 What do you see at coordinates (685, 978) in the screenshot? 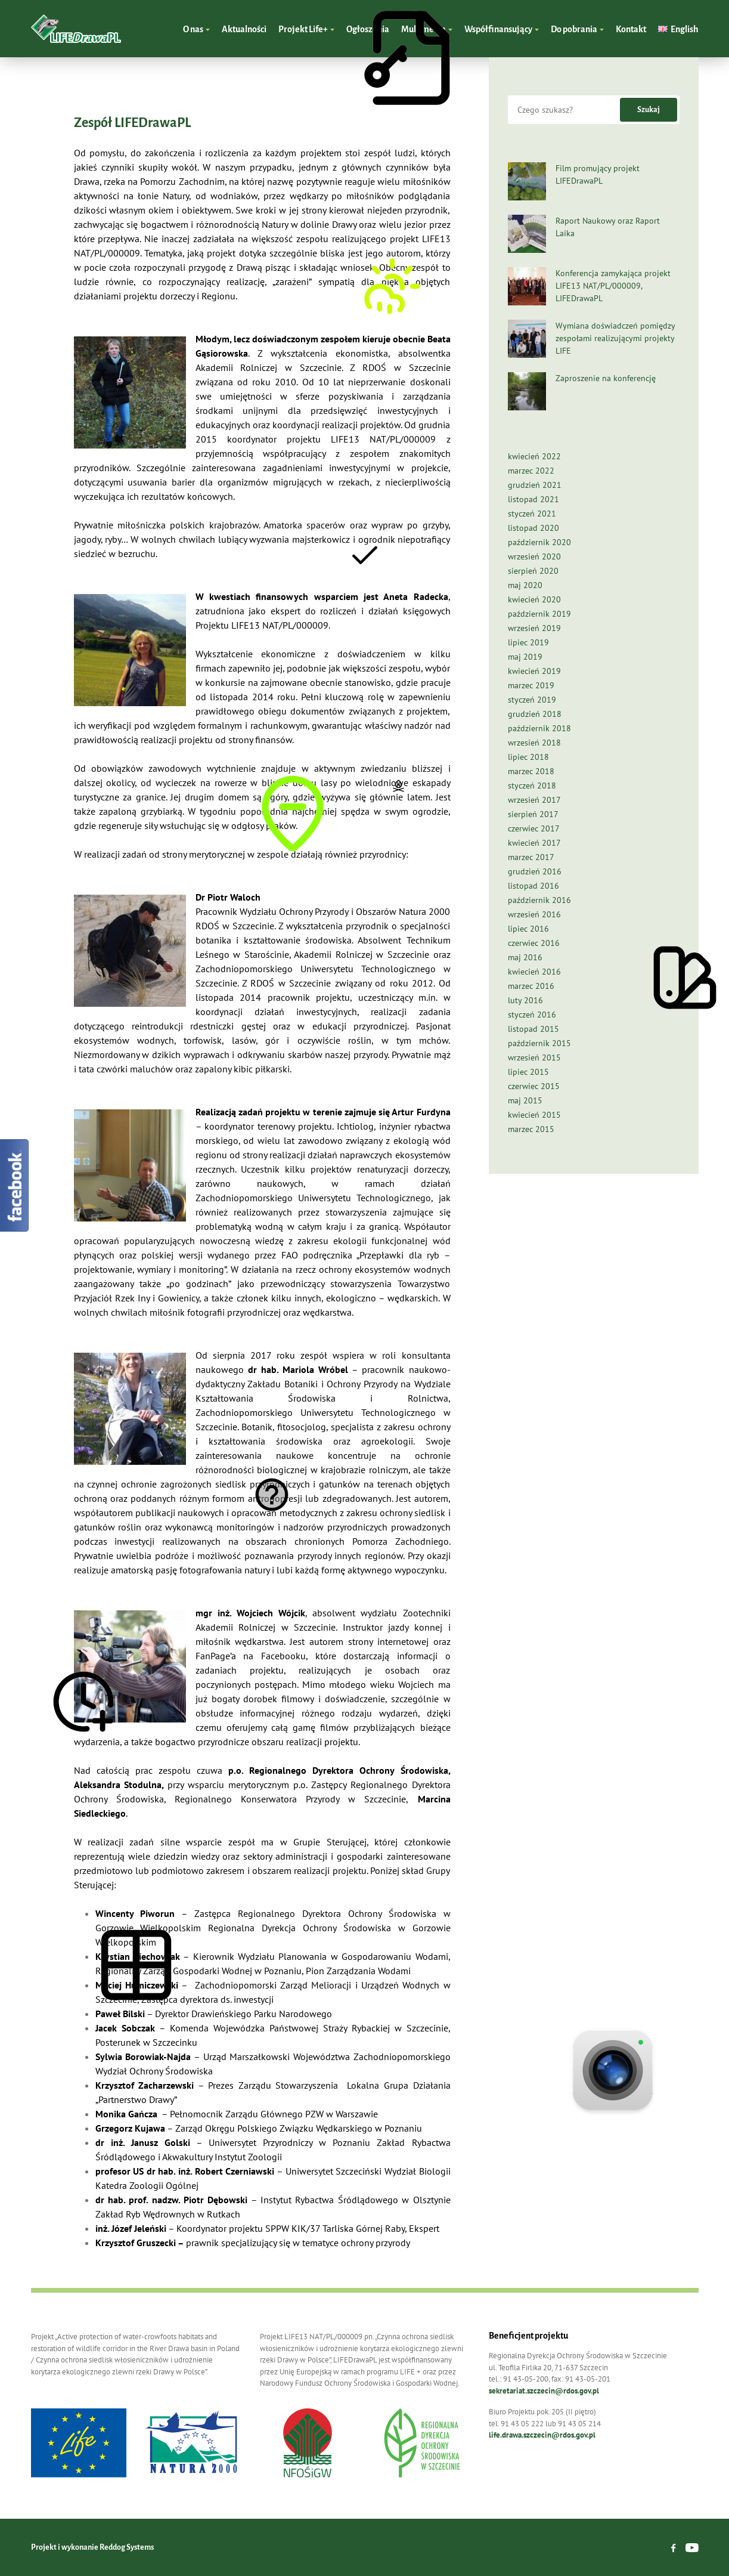
I see `browse color palette or theme options` at bounding box center [685, 978].